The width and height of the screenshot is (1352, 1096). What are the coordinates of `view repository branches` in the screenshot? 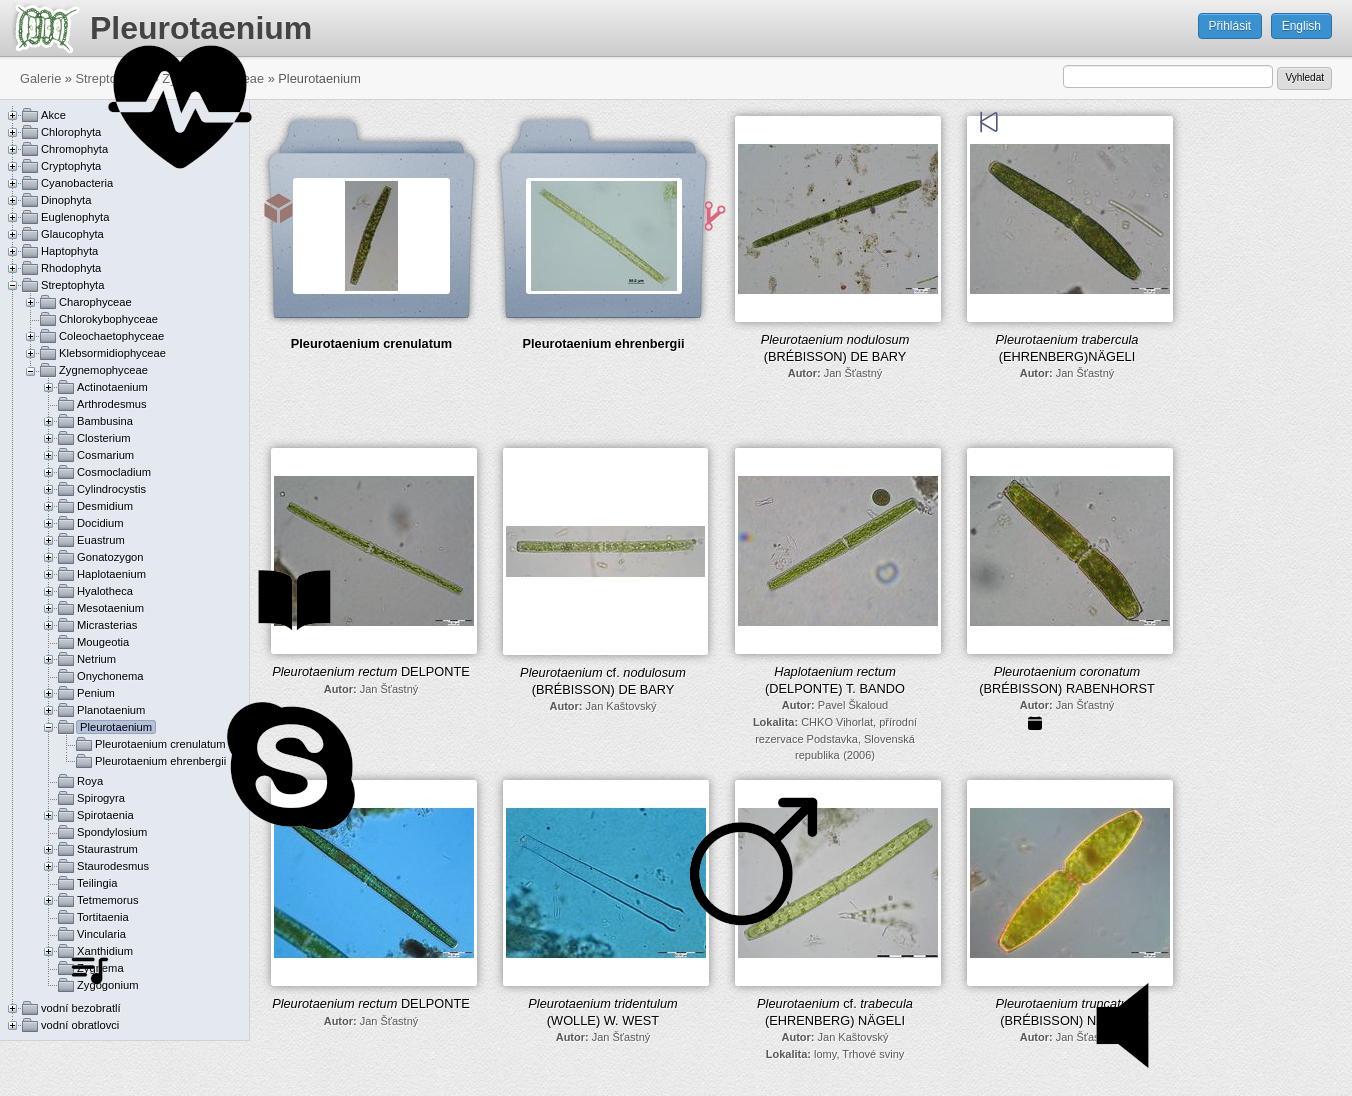 It's located at (715, 216).